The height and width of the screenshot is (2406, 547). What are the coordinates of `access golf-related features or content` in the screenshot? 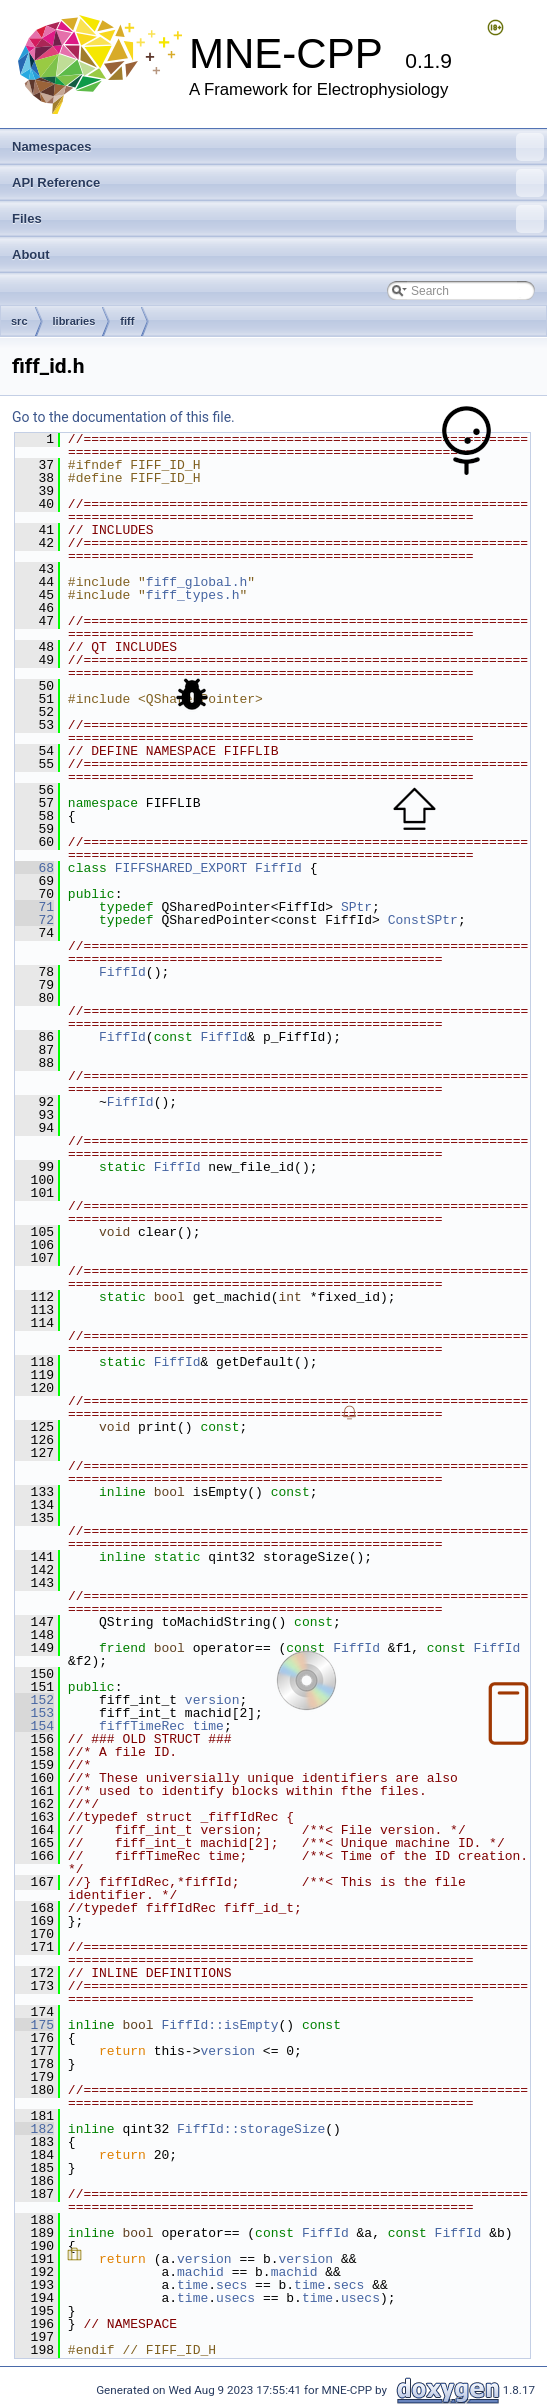 It's located at (466, 439).